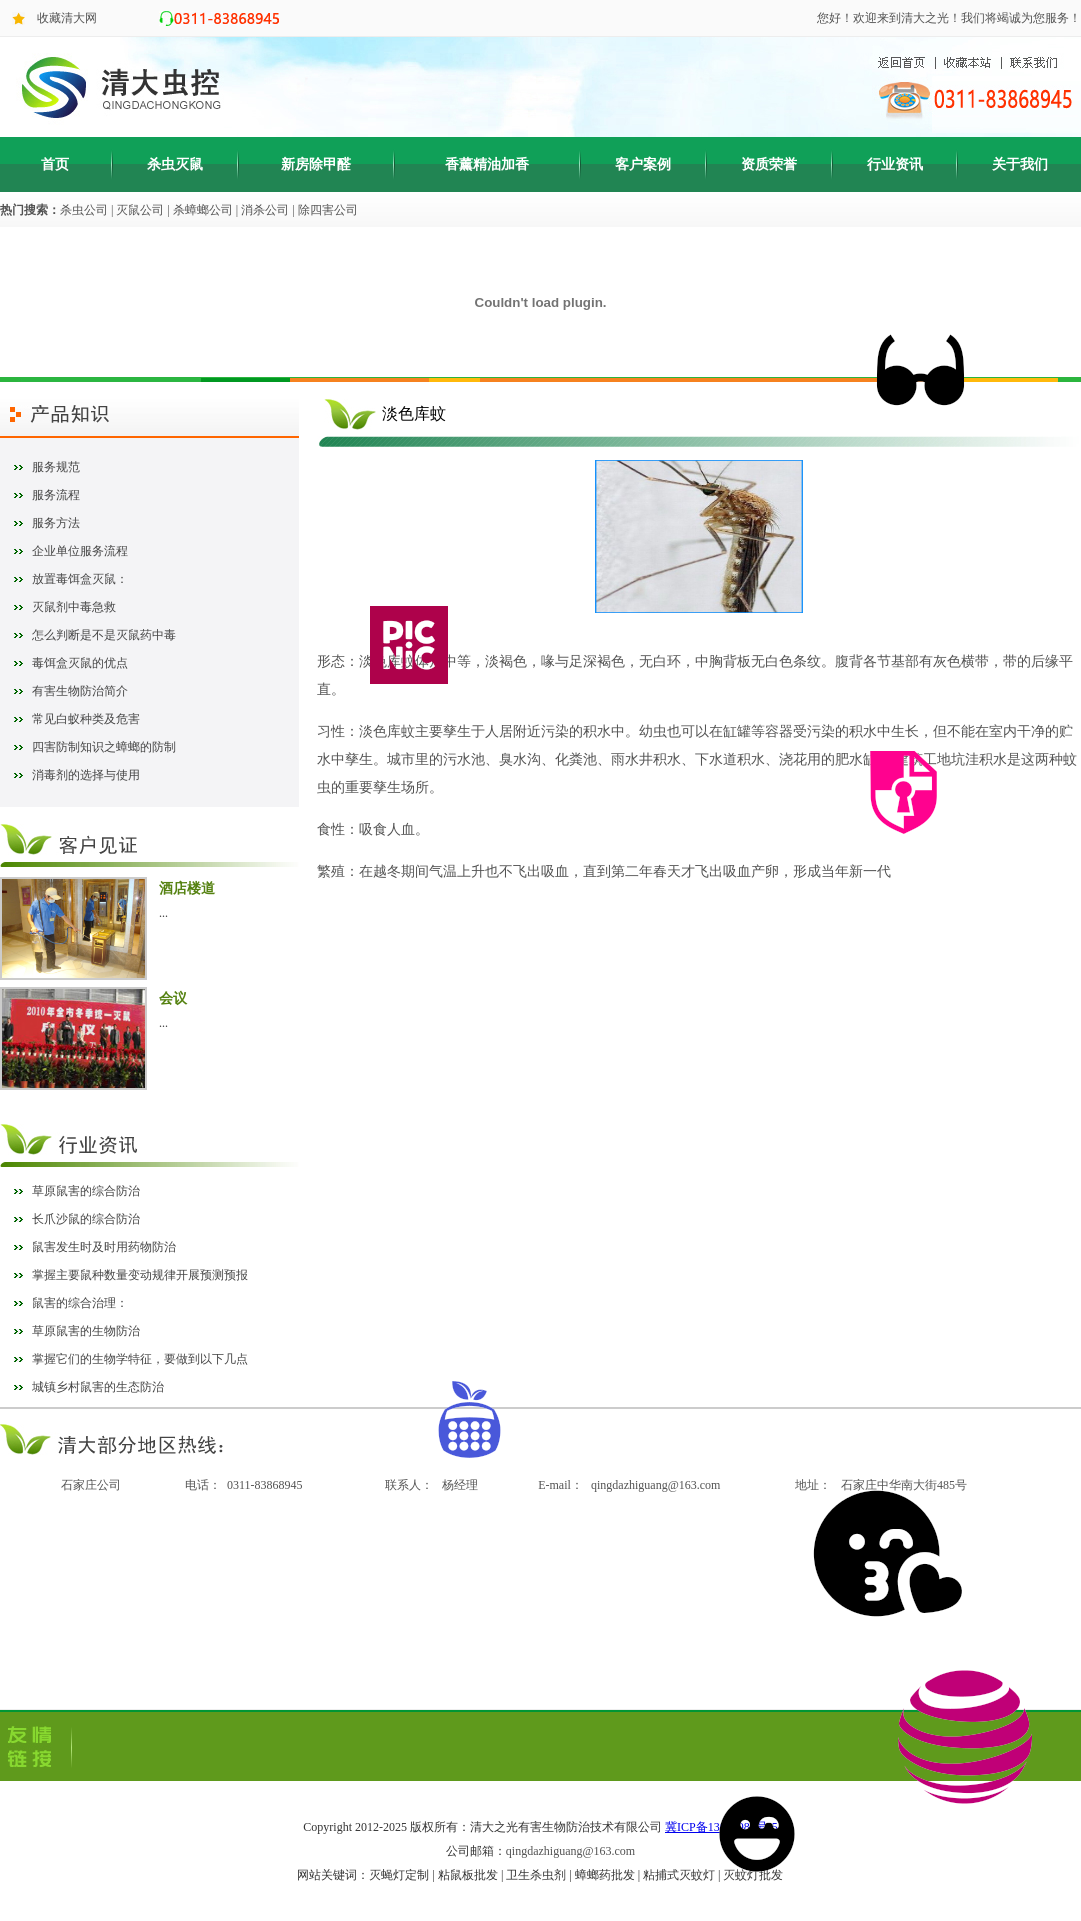 This screenshot has width=1081, height=1921. What do you see at coordinates (884, 1553) in the screenshot?
I see `send a kiss or flirty reaction` at bounding box center [884, 1553].